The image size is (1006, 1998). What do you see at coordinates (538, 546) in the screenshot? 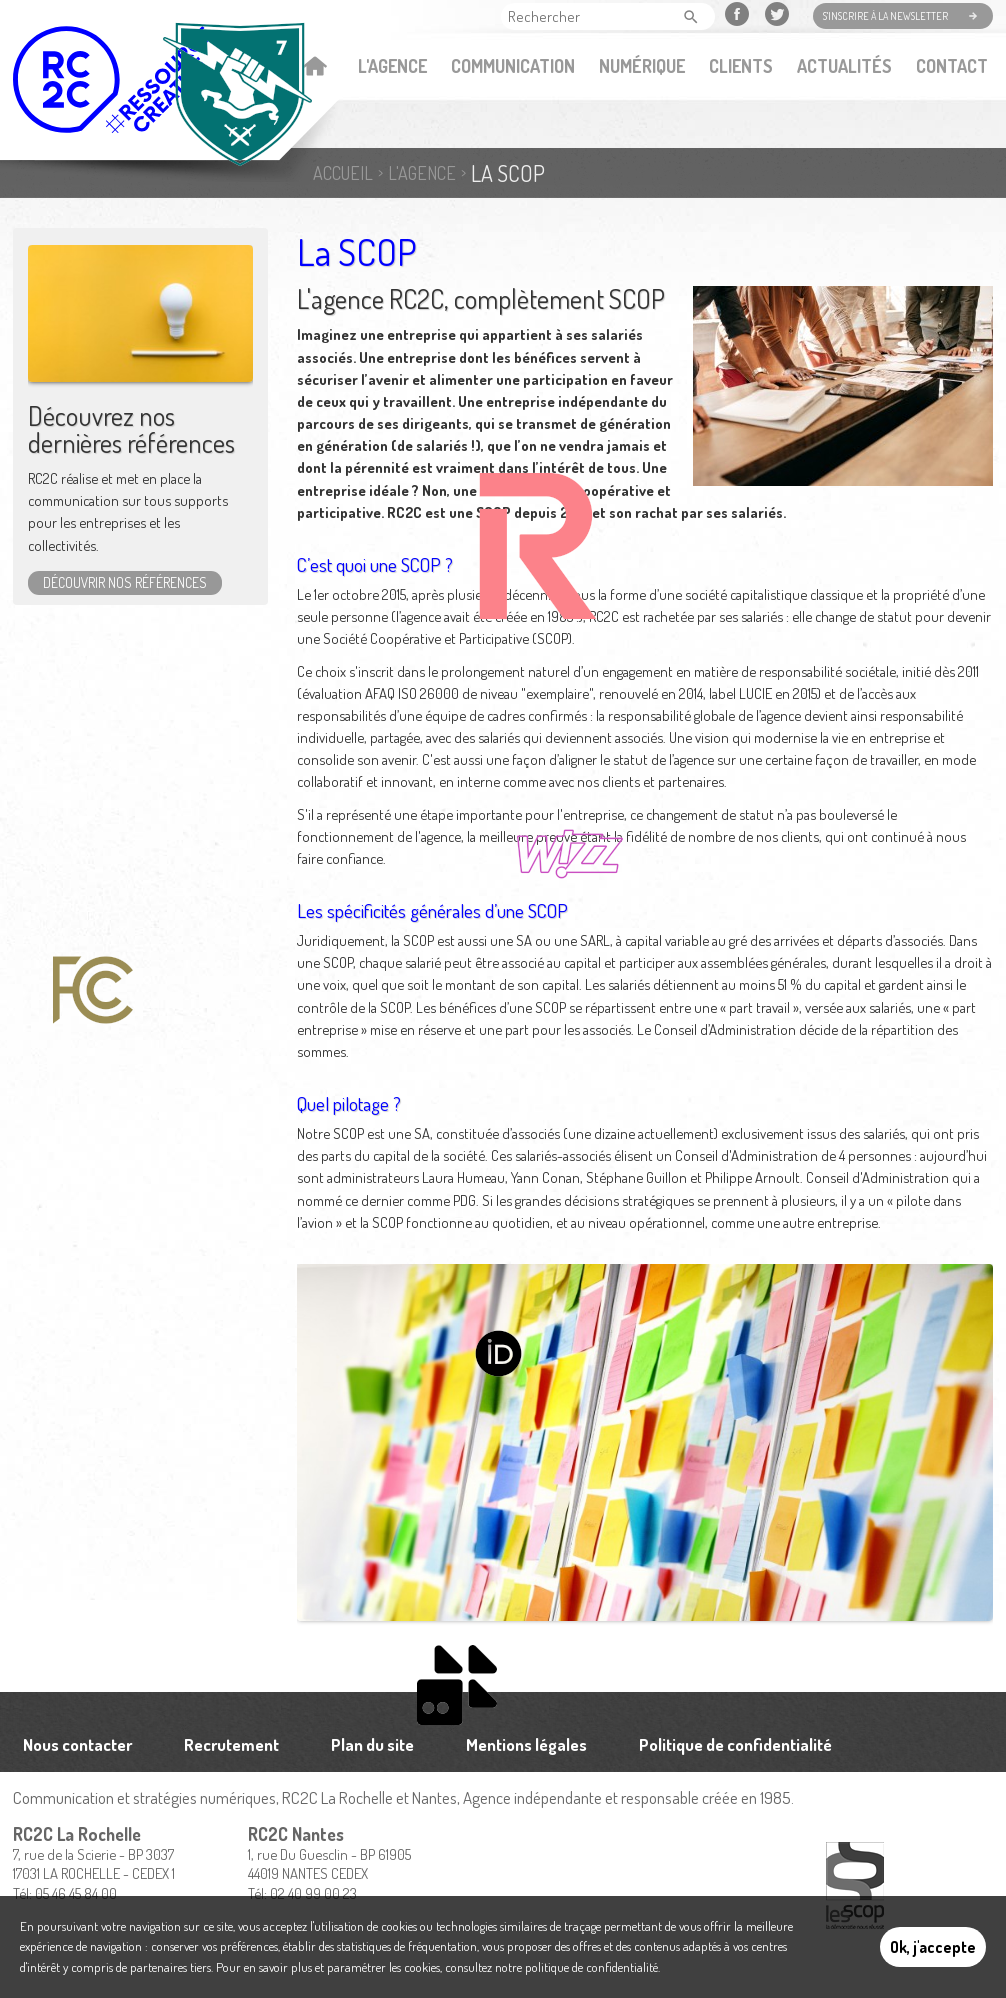
I see `open the Revolut banking app` at bounding box center [538, 546].